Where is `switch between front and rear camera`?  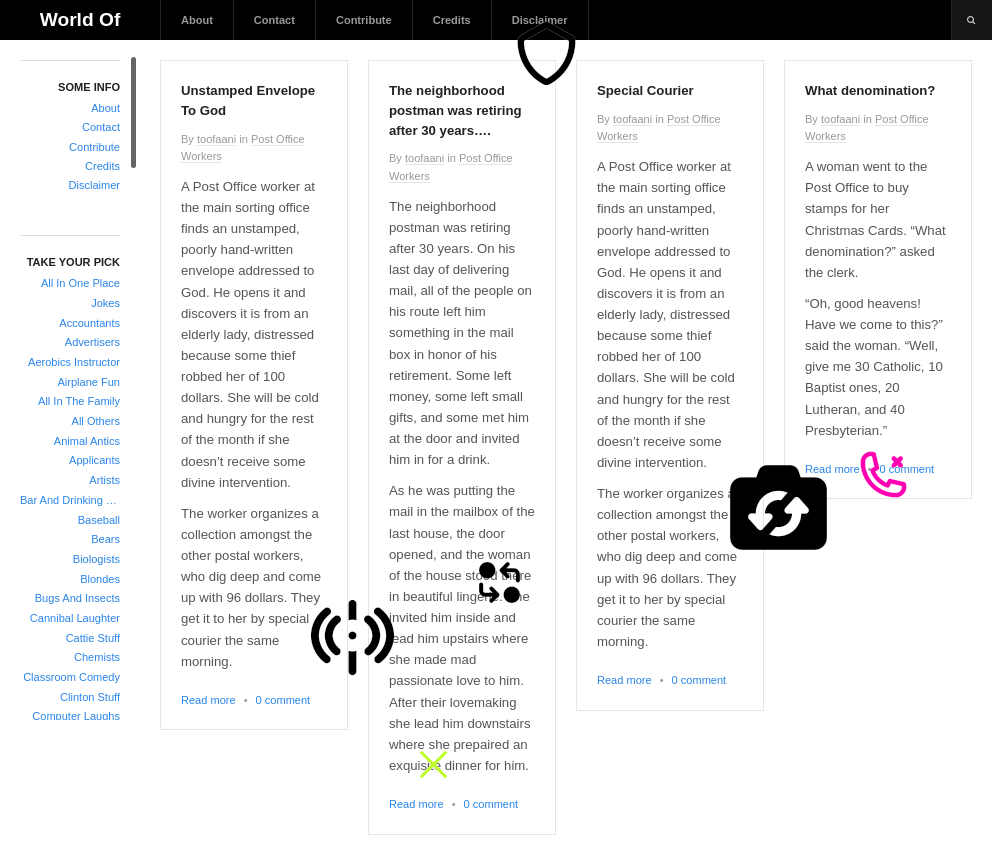 switch between front and rear camera is located at coordinates (778, 507).